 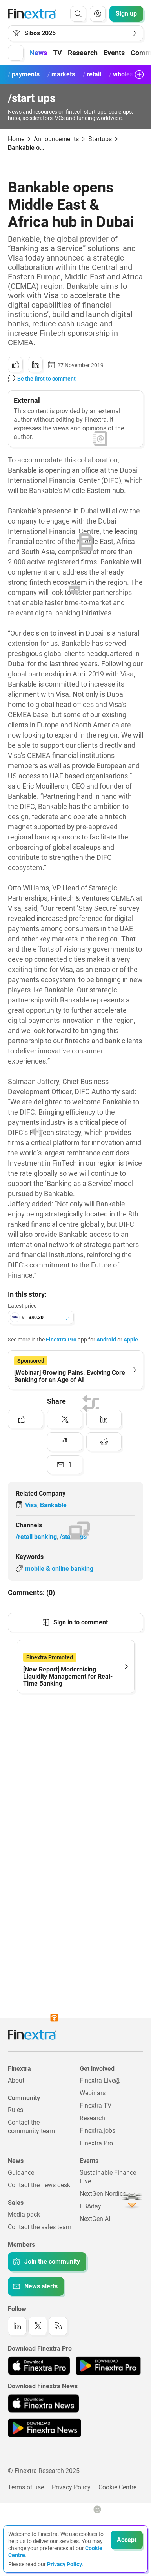 What do you see at coordinates (37, 1131) in the screenshot?
I see `indicates audio is currently muted` at bounding box center [37, 1131].